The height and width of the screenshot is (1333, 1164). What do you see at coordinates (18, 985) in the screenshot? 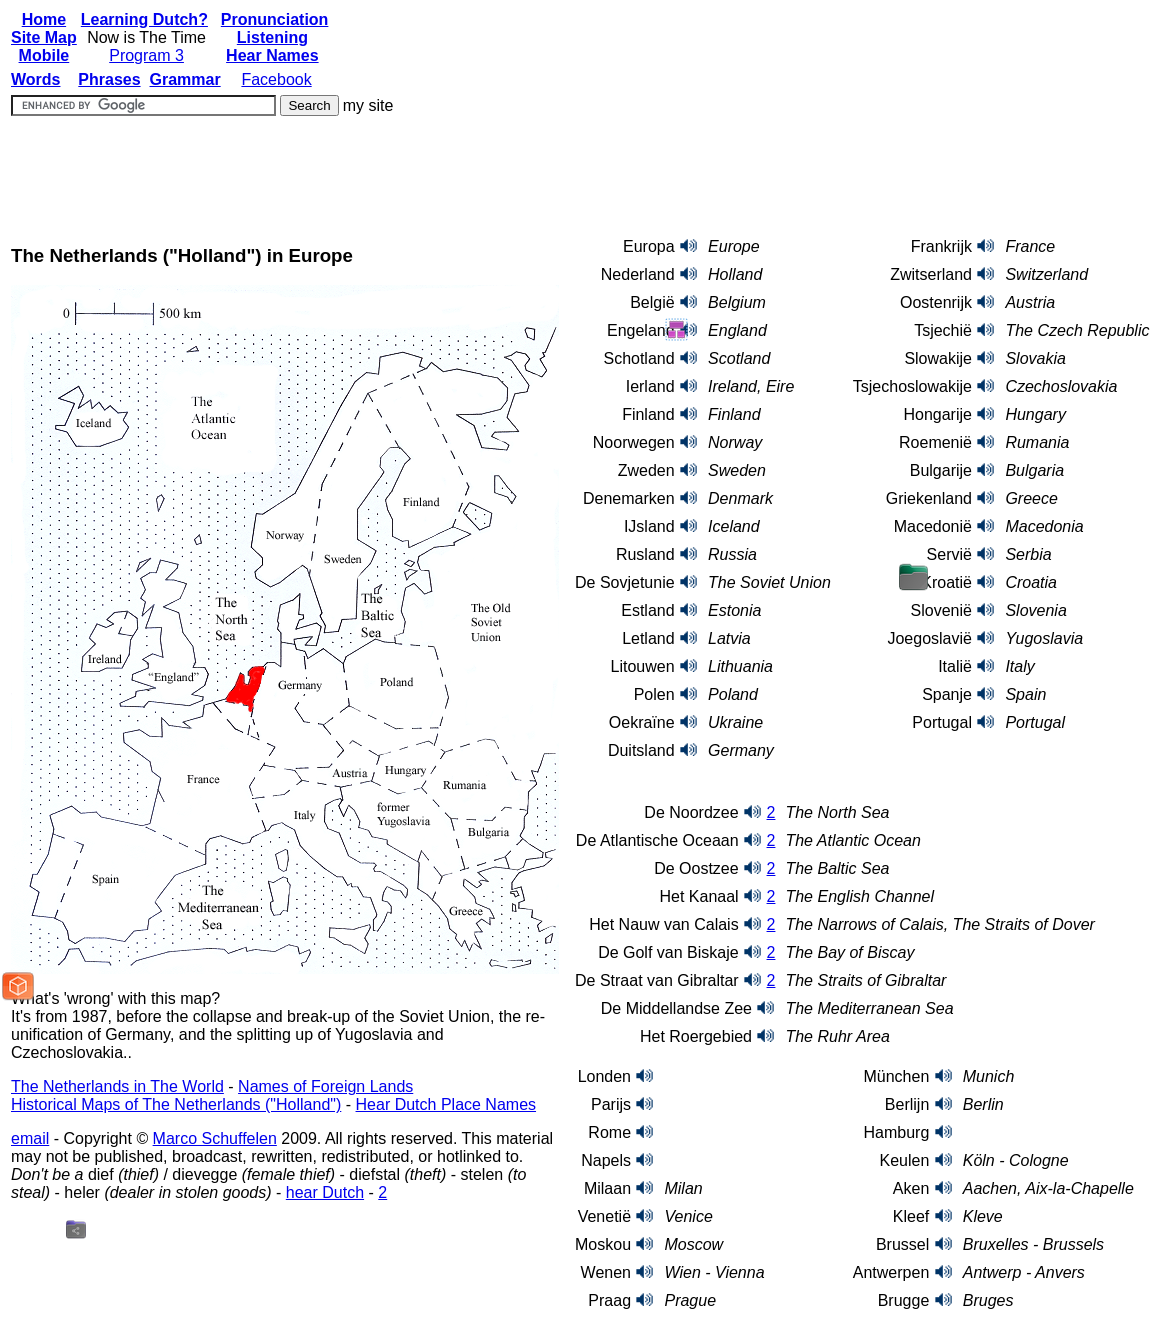
I see `open a 3D model file in OBJ format` at bounding box center [18, 985].